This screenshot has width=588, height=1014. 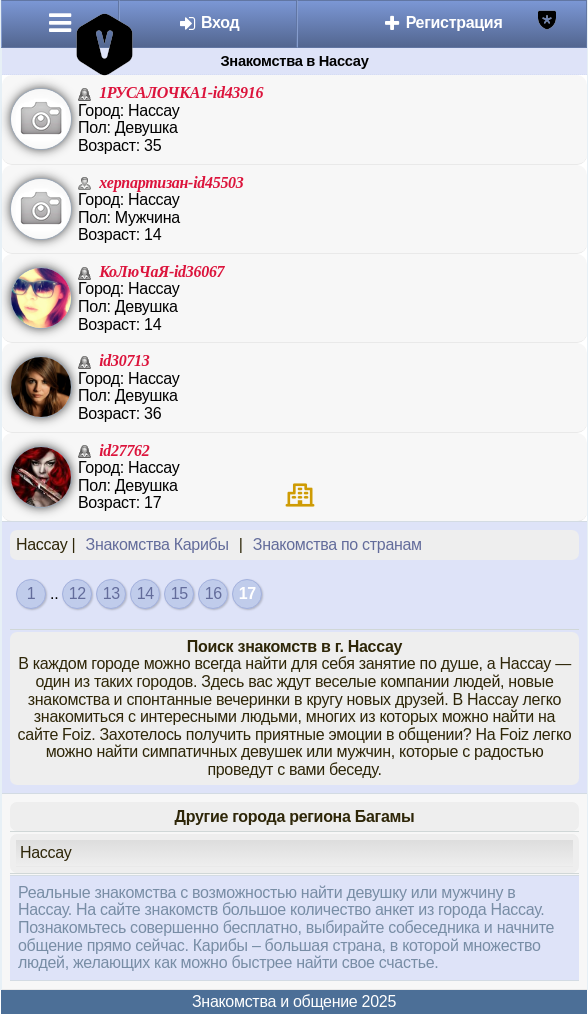 I want to click on view apartment or residential building details, so click(x=300, y=495).